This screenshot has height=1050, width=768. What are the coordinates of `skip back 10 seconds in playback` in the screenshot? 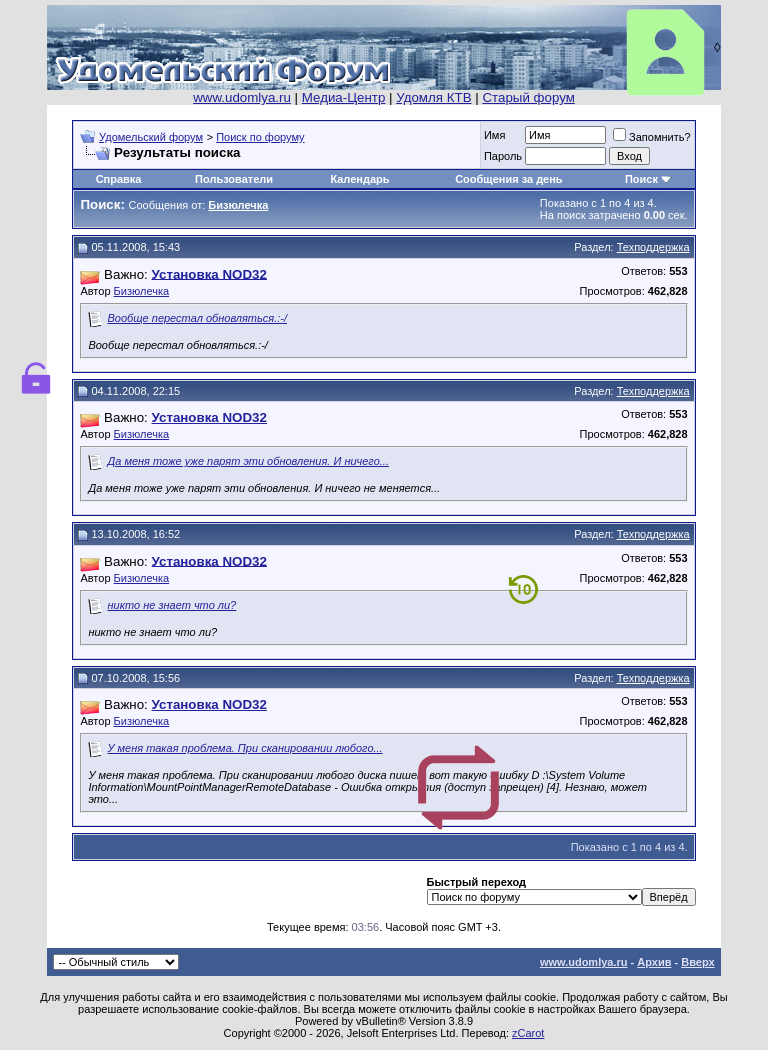 It's located at (523, 589).